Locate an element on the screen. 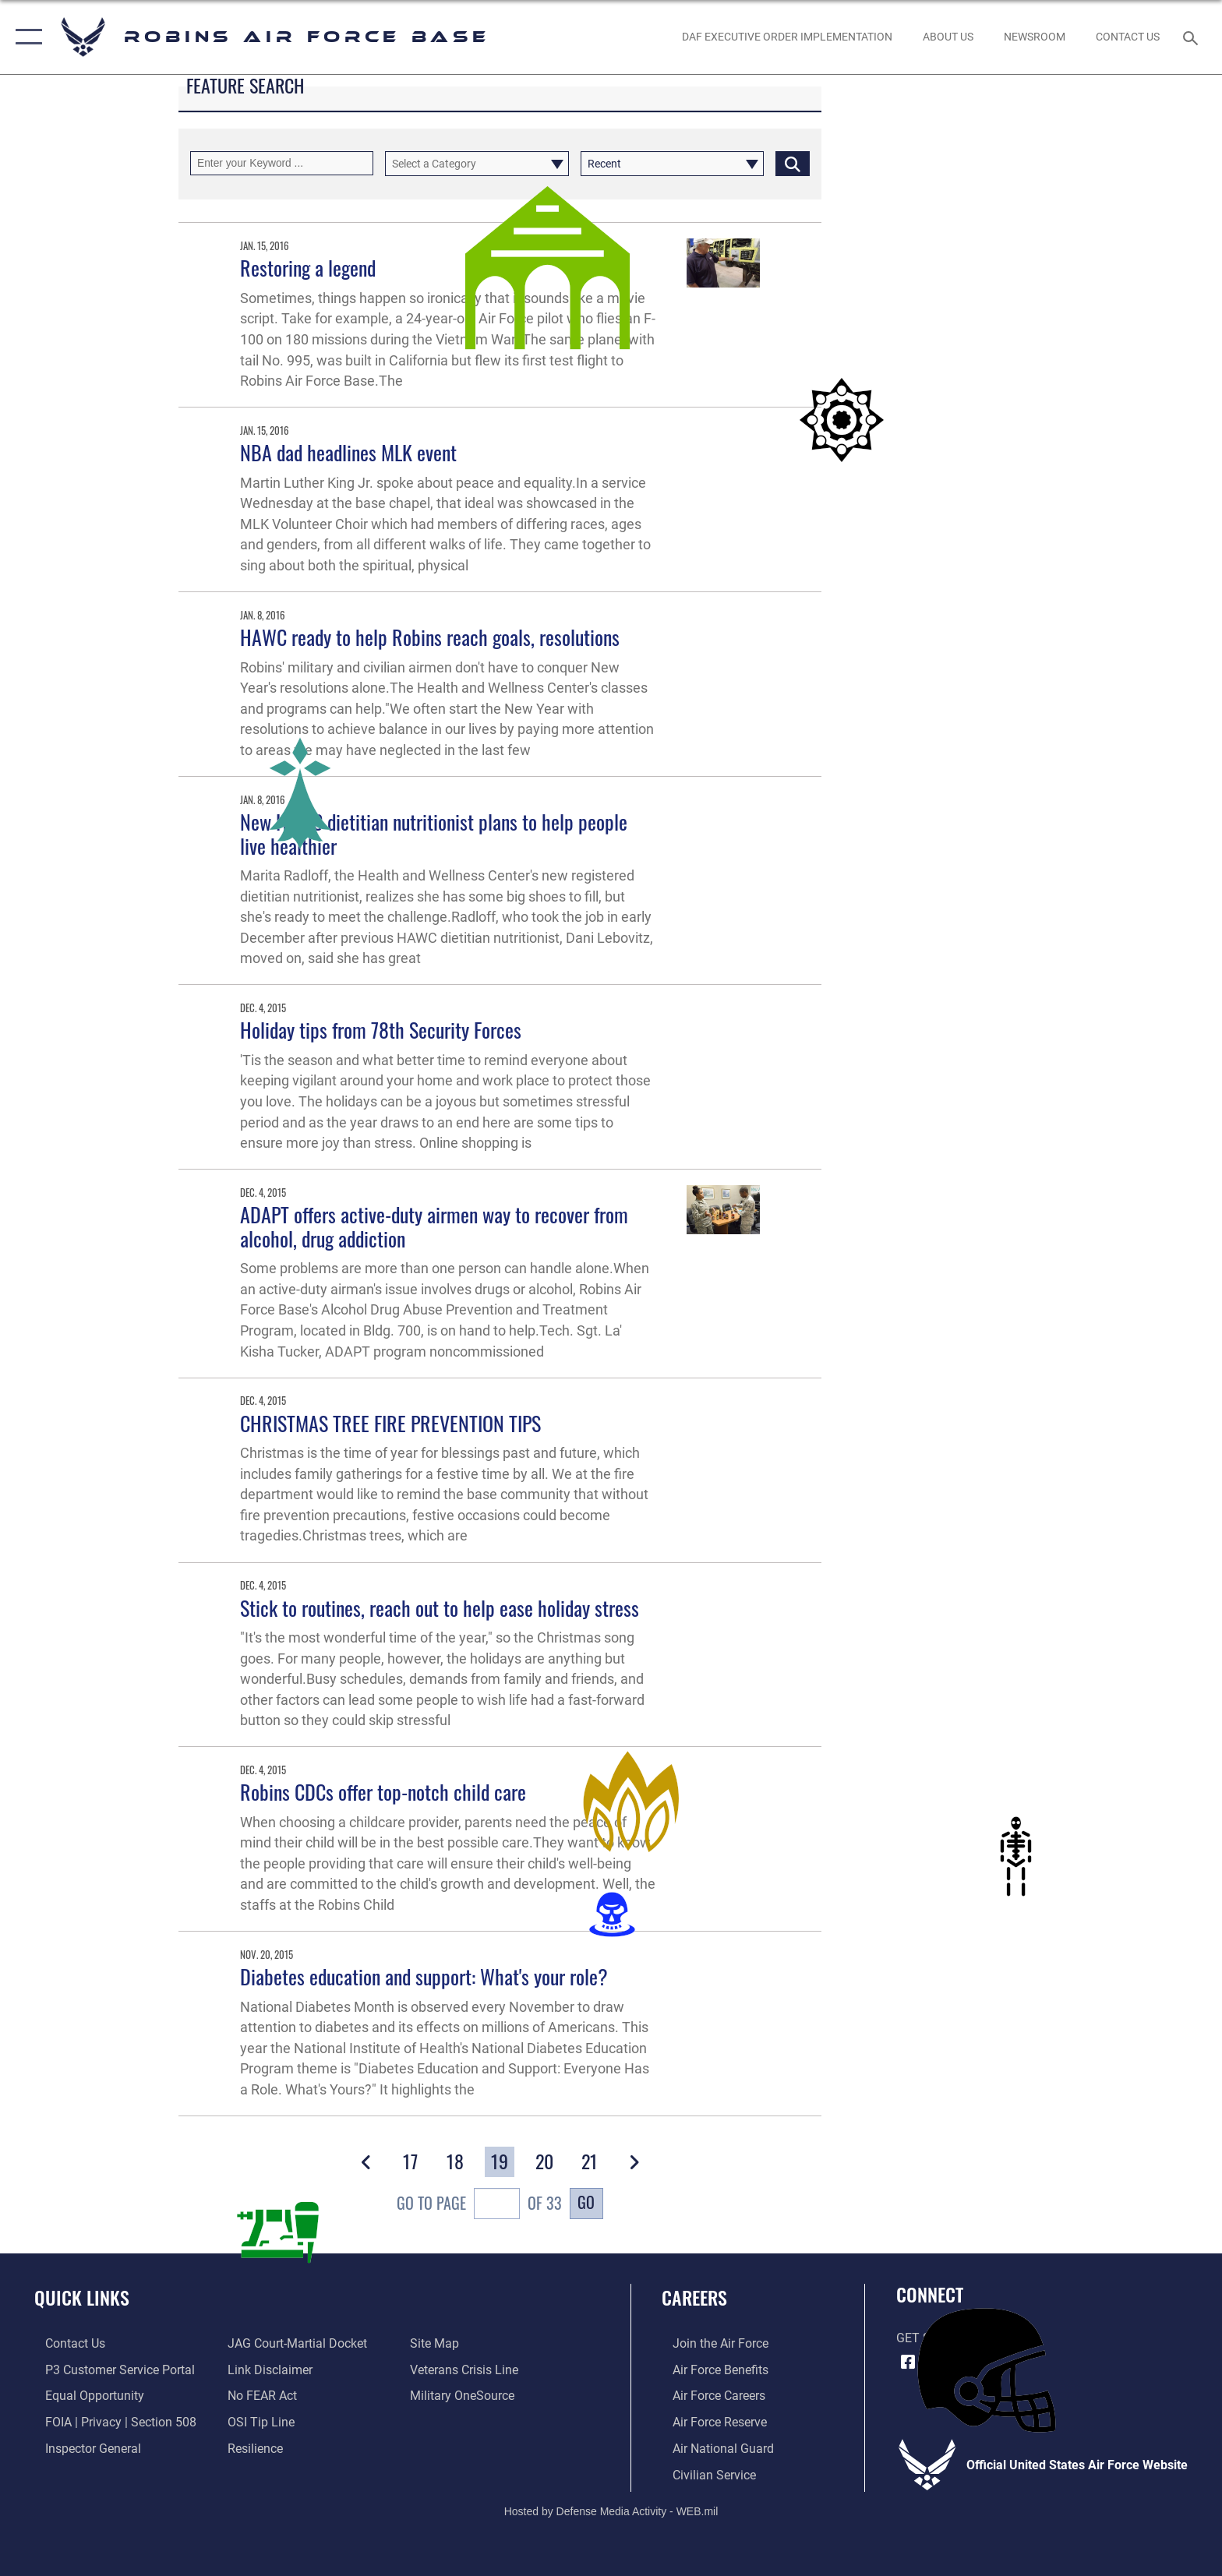 The width and height of the screenshot is (1222, 2576). access pet-related features or settings is located at coordinates (630, 1801).